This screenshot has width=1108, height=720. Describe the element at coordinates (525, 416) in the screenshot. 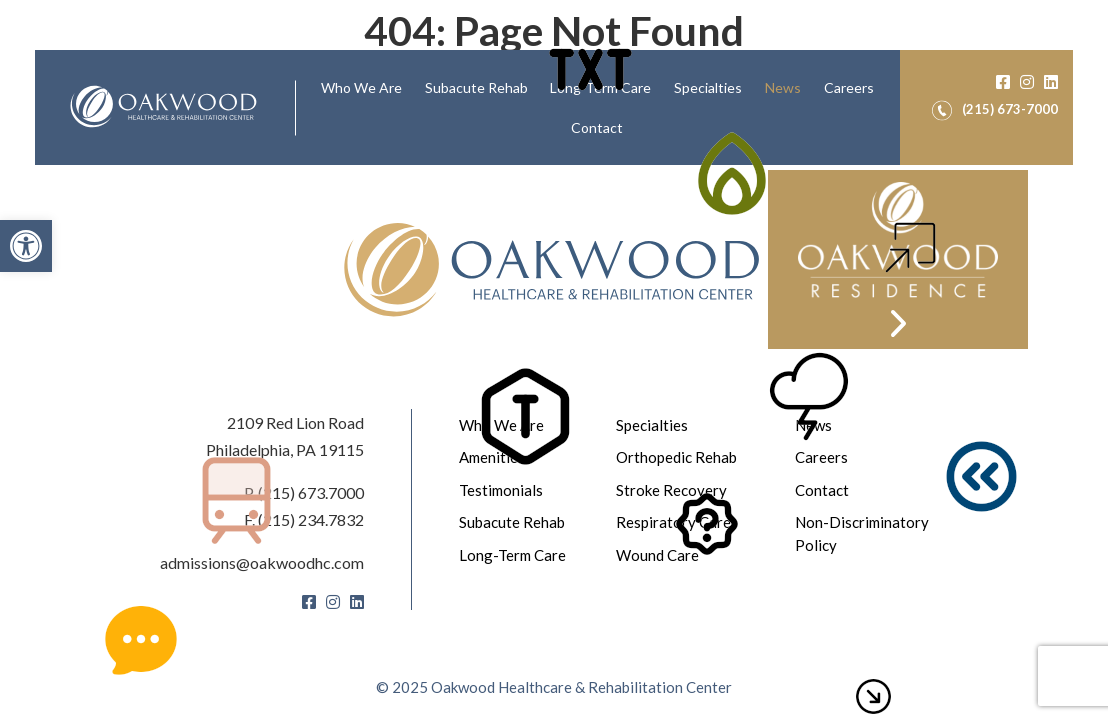

I see `indicates a category or tag starting with "T"` at that location.